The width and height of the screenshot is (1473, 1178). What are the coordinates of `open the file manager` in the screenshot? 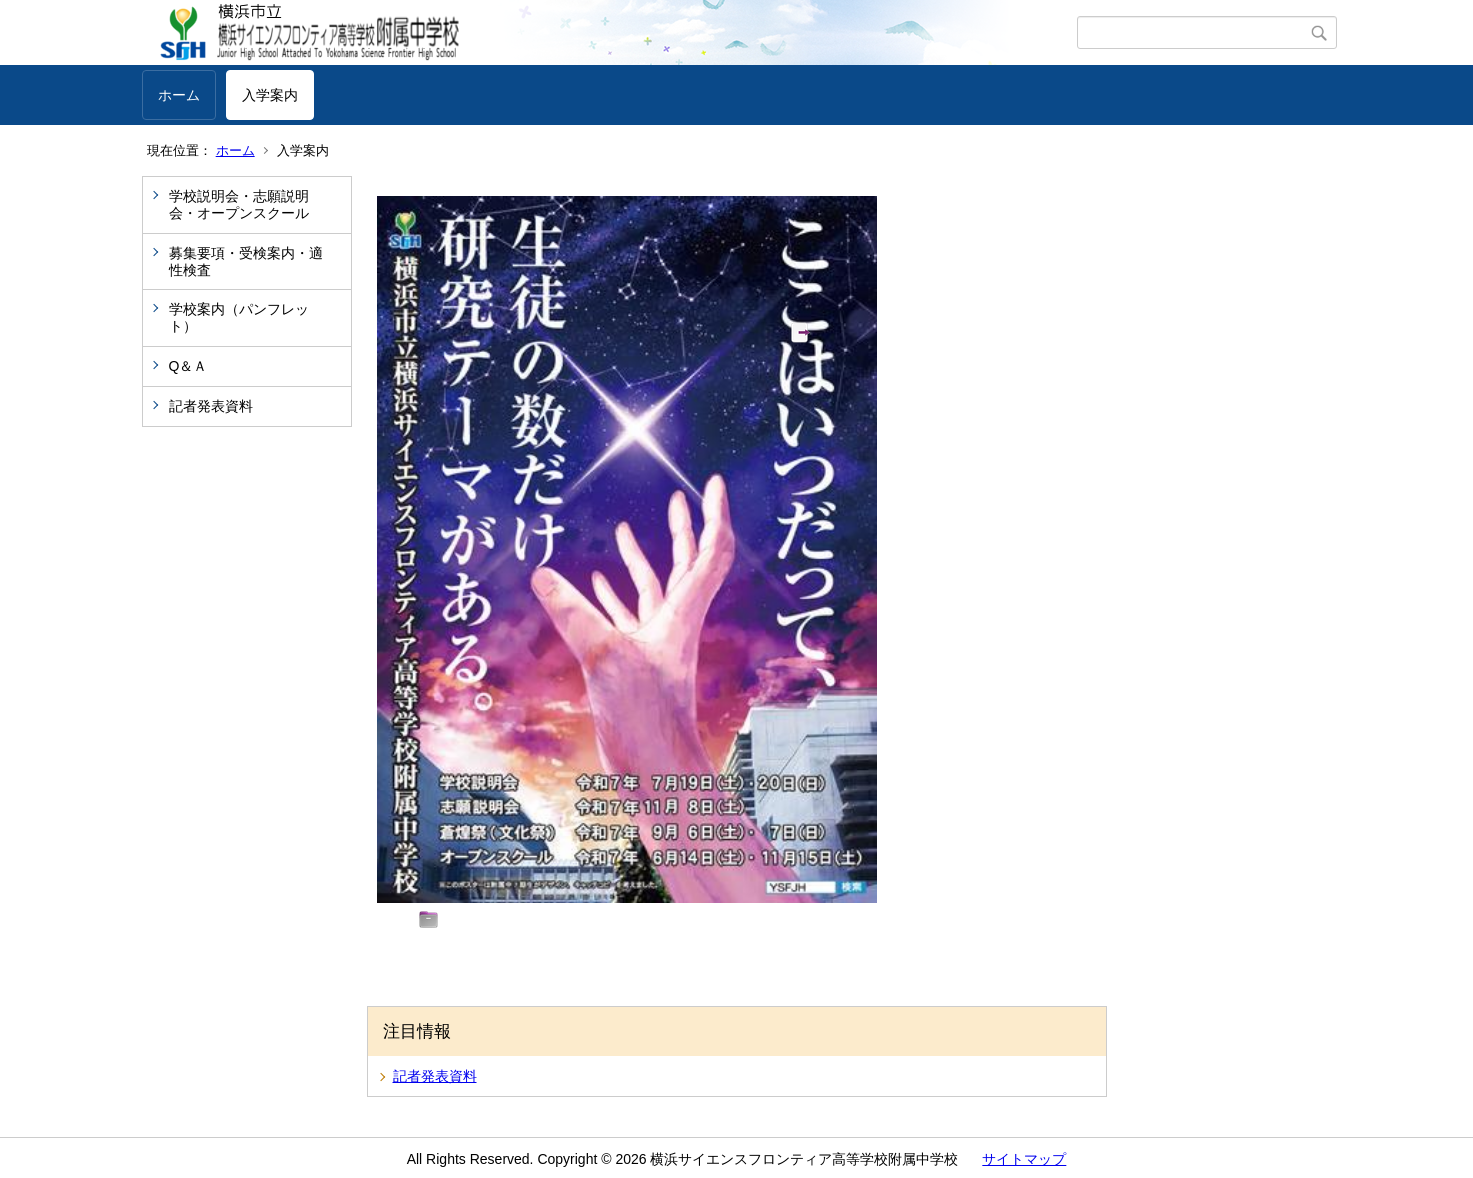 It's located at (428, 919).